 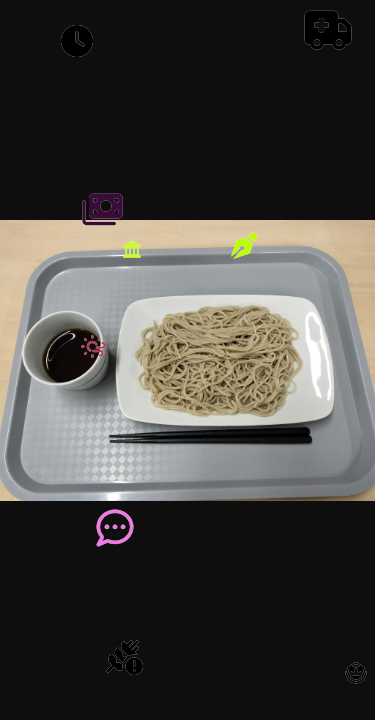 What do you see at coordinates (123, 655) in the screenshot?
I see `indicates a crop or grain alert` at bounding box center [123, 655].